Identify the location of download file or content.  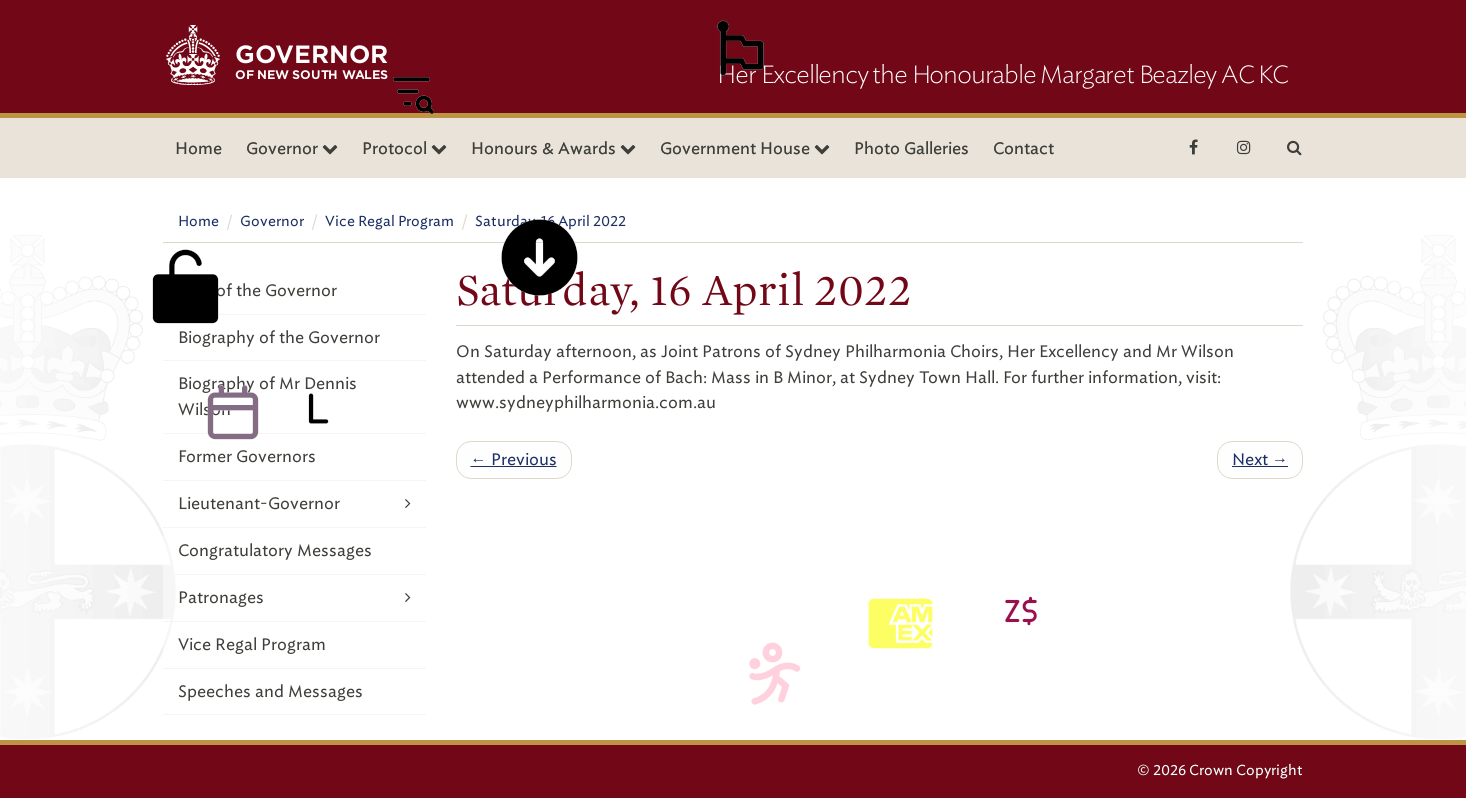
(539, 257).